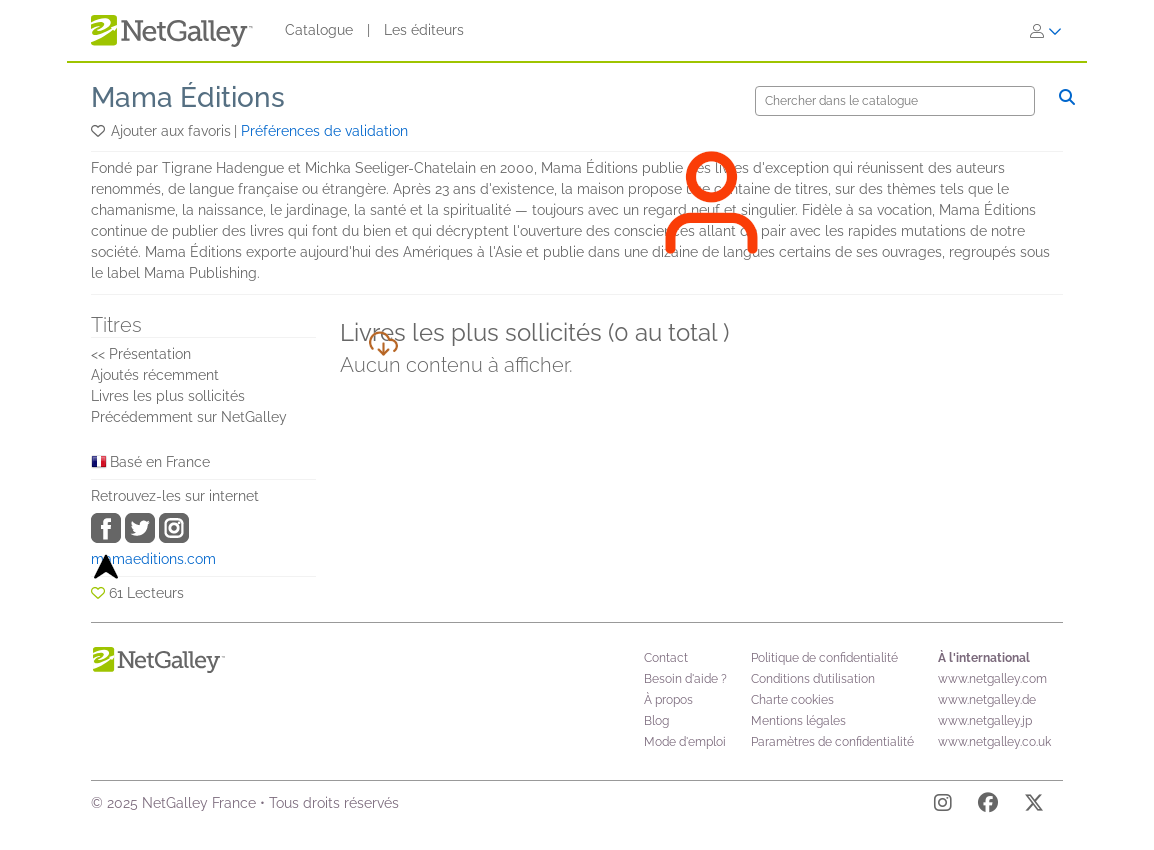  Describe the element at coordinates (106, 568) in the screenshot. I see `start navigation or get directions` at that location.